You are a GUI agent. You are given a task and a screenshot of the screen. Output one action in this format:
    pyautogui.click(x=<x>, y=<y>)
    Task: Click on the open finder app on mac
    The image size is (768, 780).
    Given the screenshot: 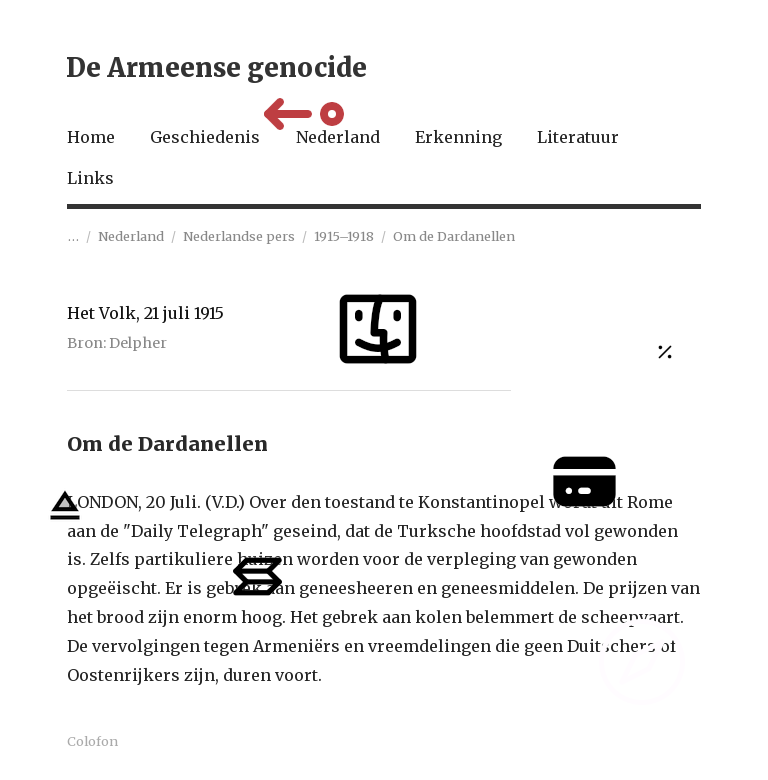 What is the action you would take?
    pyautogui.click(x=378, y=329)
    